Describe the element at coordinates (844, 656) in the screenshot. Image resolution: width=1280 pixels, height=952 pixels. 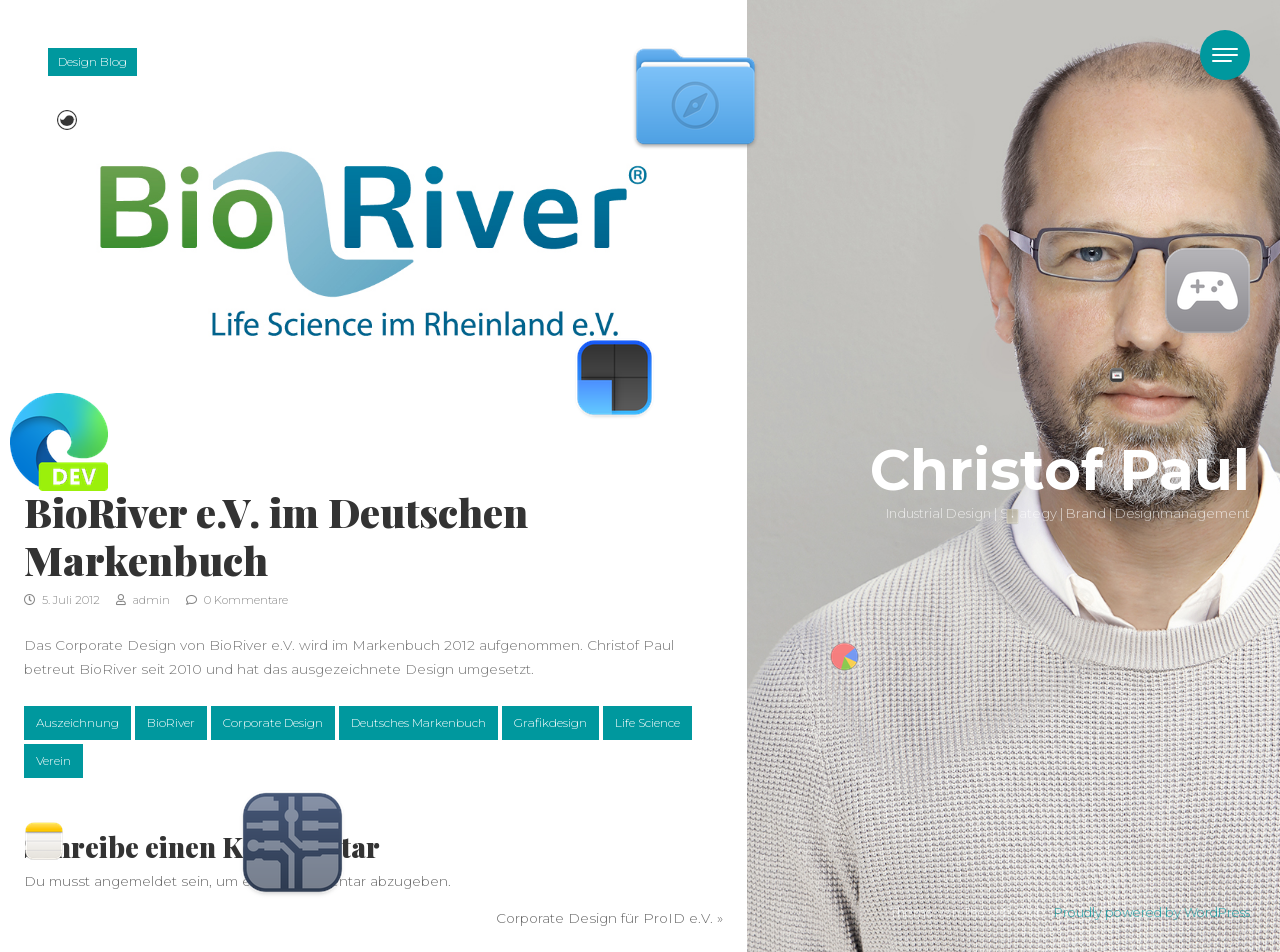
I see `open disk usage analyzer` at that location.